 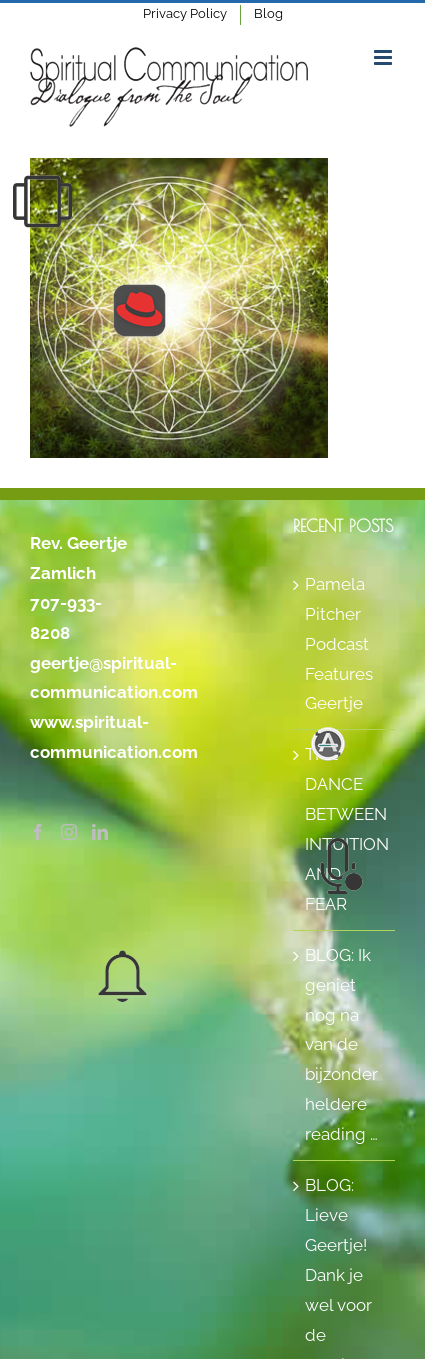 I want to click on open Red Hat Enterprise Linux application, so click(x=139, y=310).